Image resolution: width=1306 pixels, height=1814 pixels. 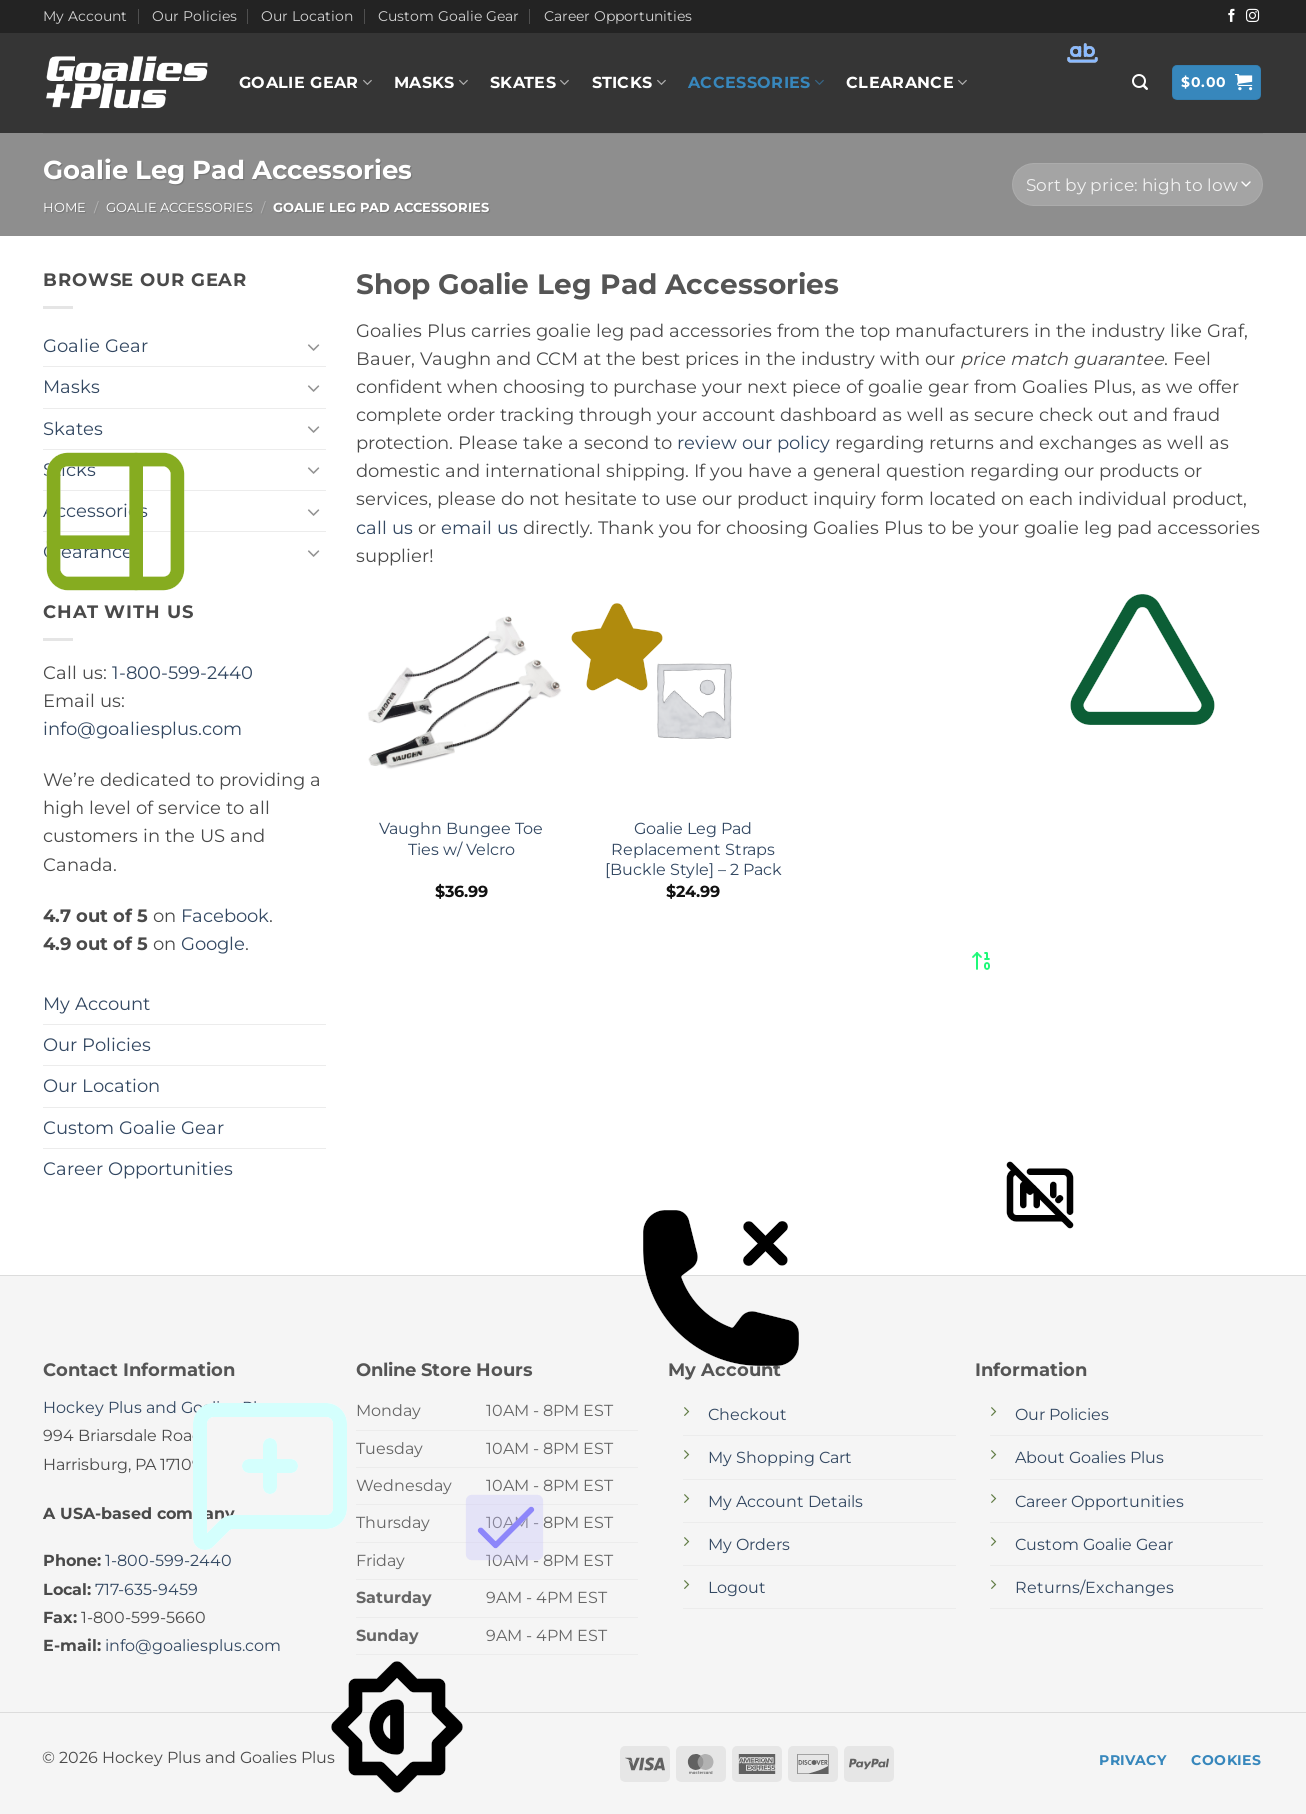 I want to click on toggle right and bottom panel layout, so click(x=115, y=521).